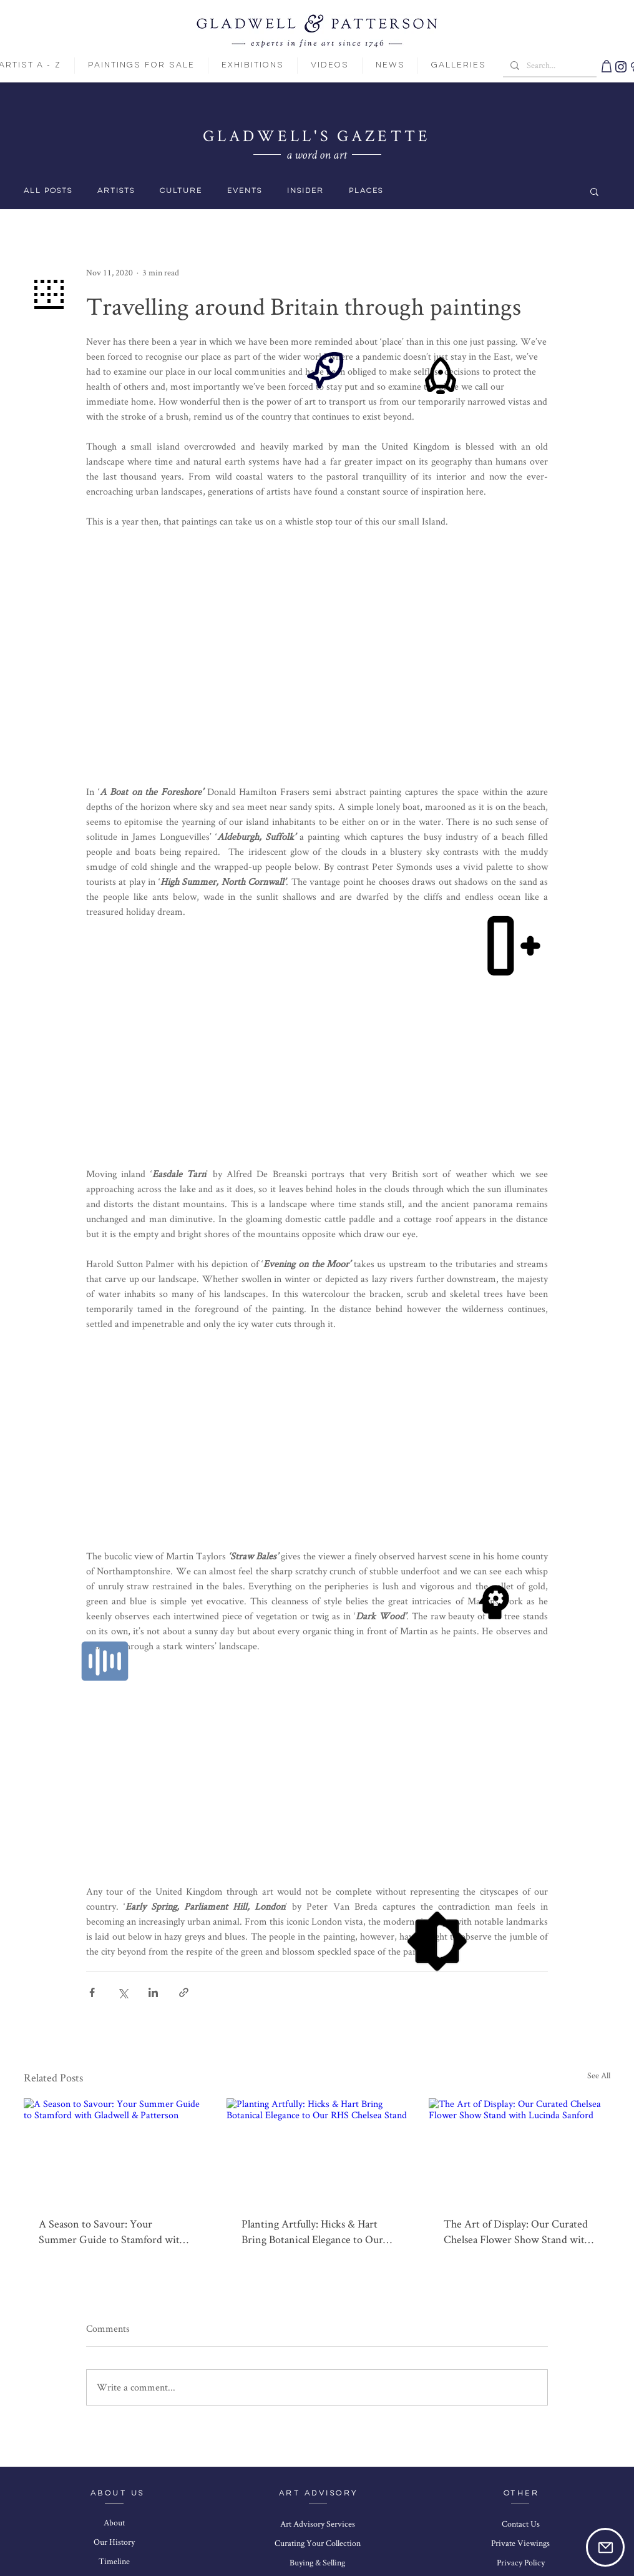 This screenshot has height=2576, width=634. What do you see at coordinates (494, 1602) in the screenshot?
I see `access mental health or mindfulness features` at bounding box center [494, 1602].